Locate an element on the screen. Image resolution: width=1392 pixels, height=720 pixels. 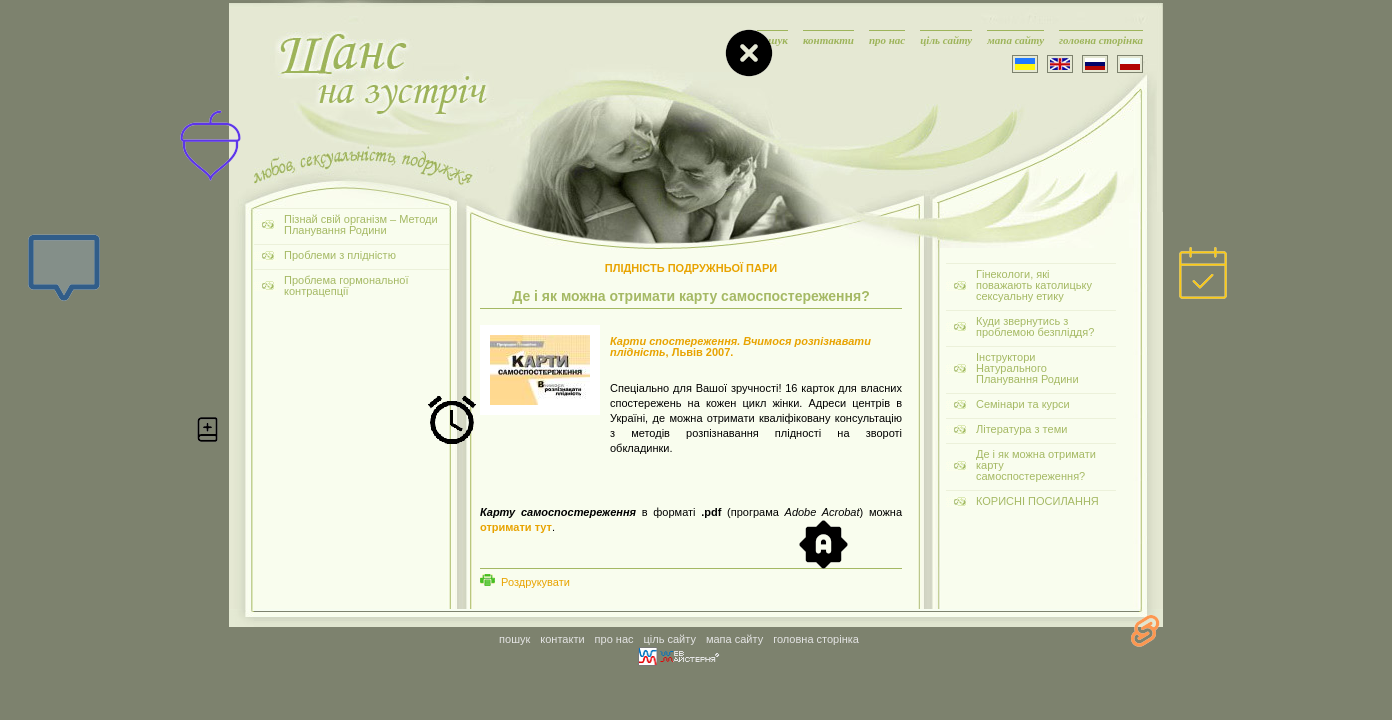
link to Svelte framework documentation or resources is located at coordinates (1146, 630).